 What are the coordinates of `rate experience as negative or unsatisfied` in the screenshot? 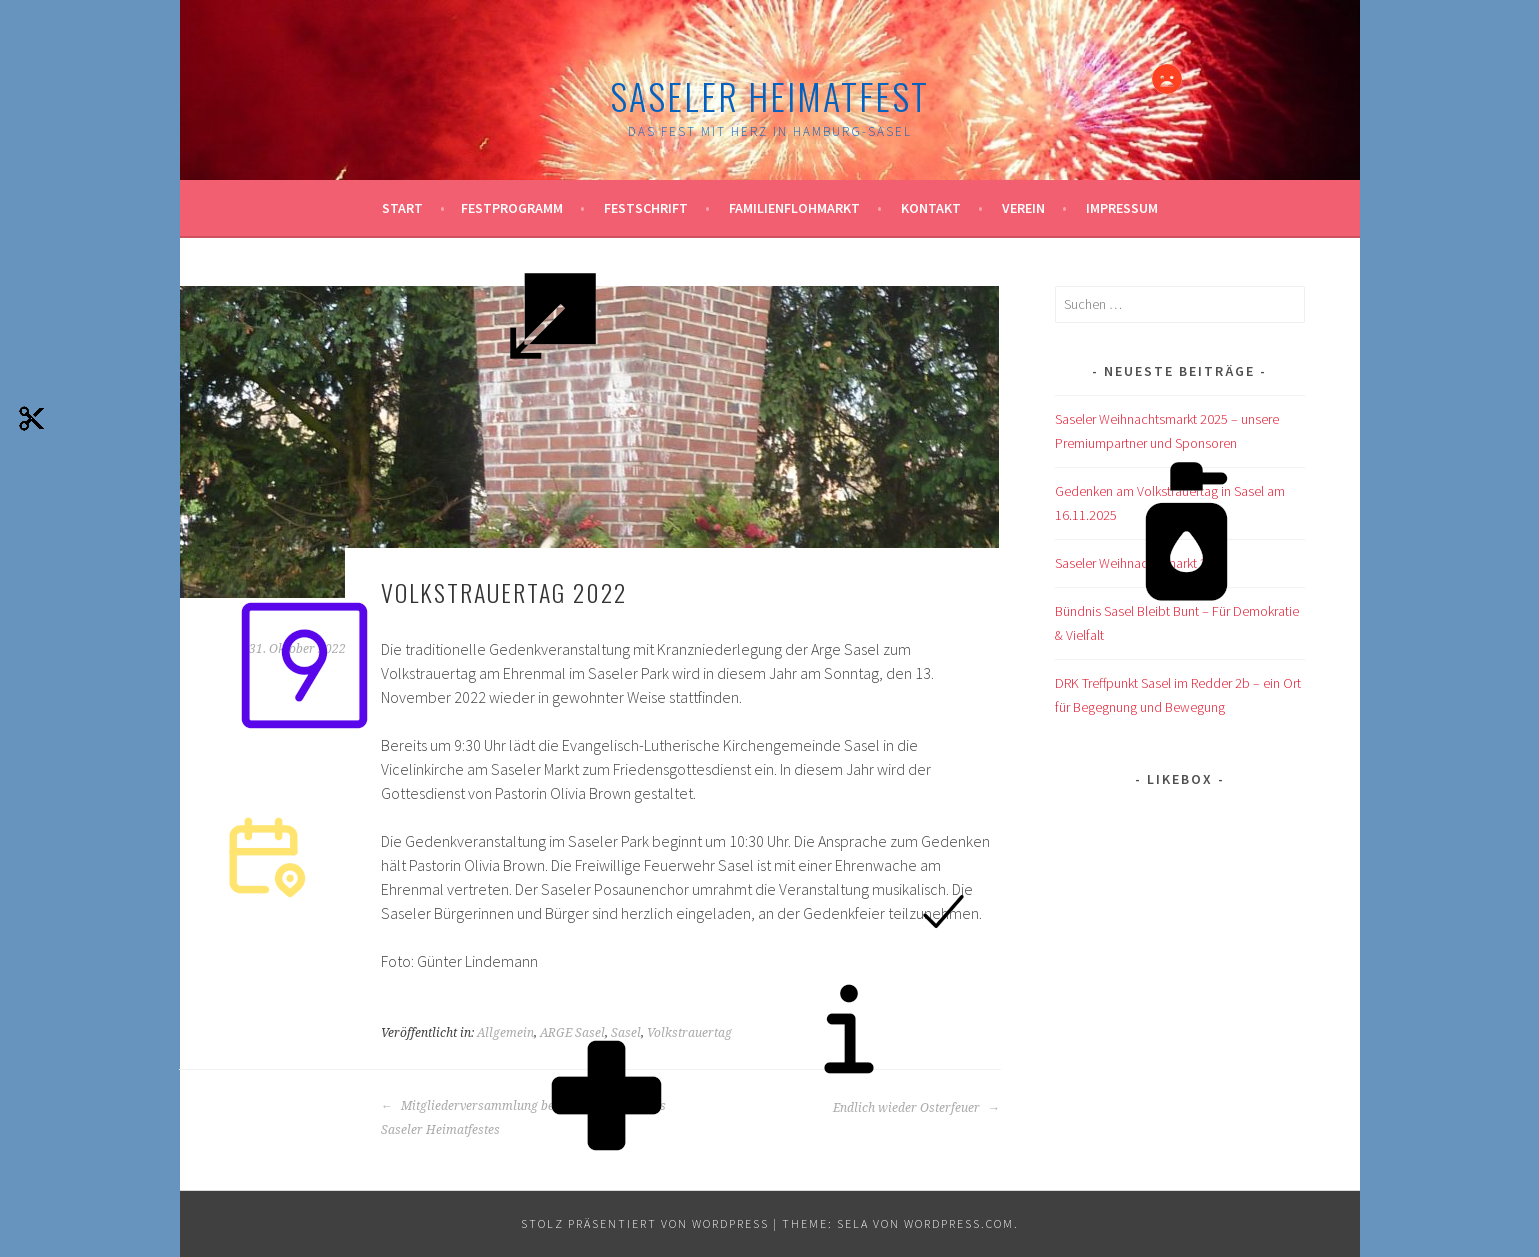 It's located at (1167, 79).